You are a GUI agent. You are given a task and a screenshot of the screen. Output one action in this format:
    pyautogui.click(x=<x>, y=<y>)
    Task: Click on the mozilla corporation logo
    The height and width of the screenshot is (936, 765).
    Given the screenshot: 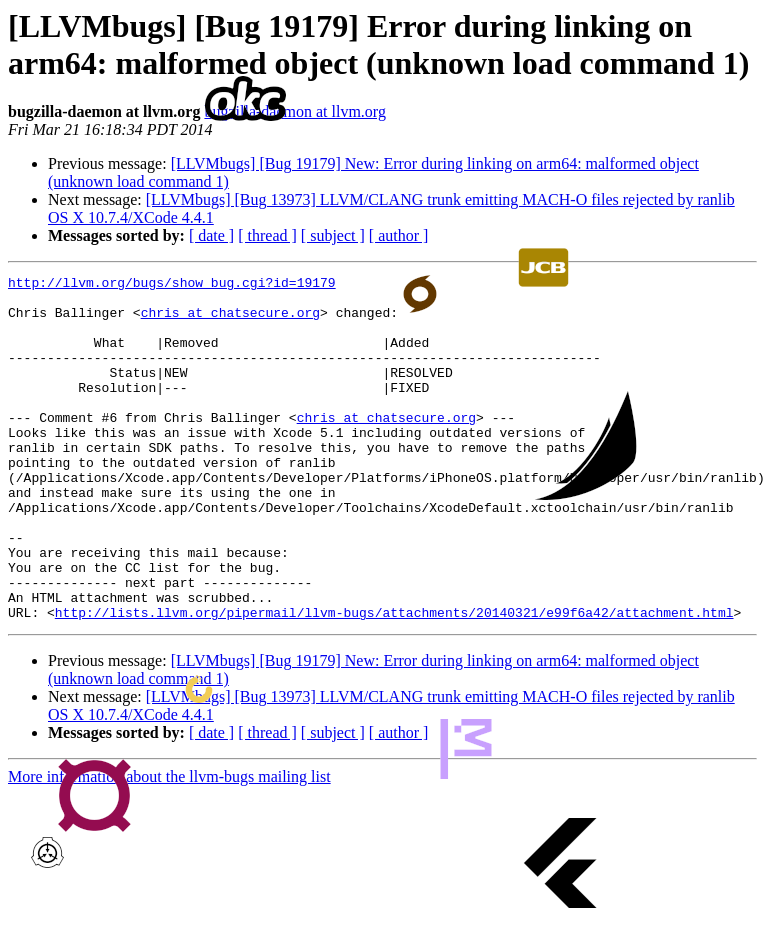 What is the action you would take?
    pyautogui.click(x=466, y=749)
    